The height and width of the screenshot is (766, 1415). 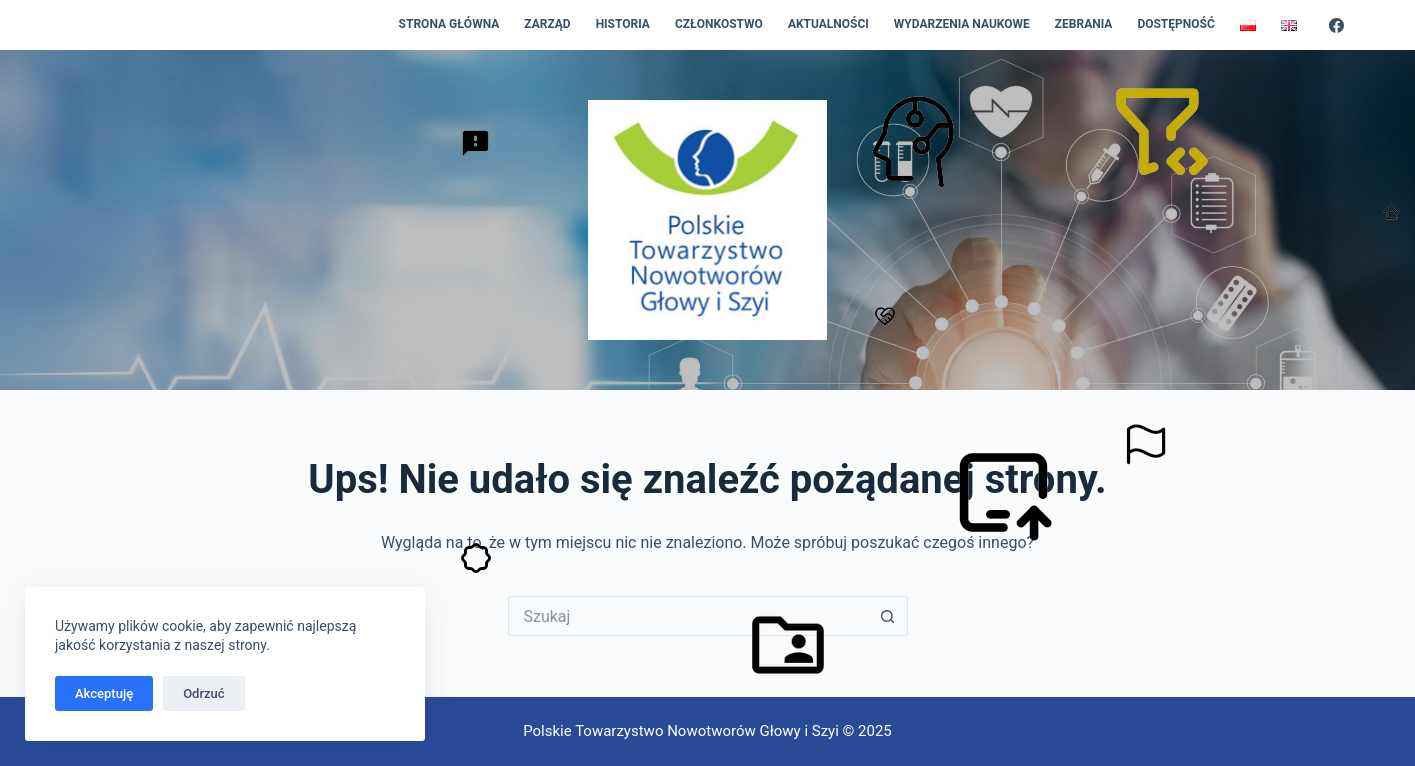 What do you see at coordinates (1391, 211) in the screenshot?
I see `home alert or warning notification` at bounding box center [1391, 211].